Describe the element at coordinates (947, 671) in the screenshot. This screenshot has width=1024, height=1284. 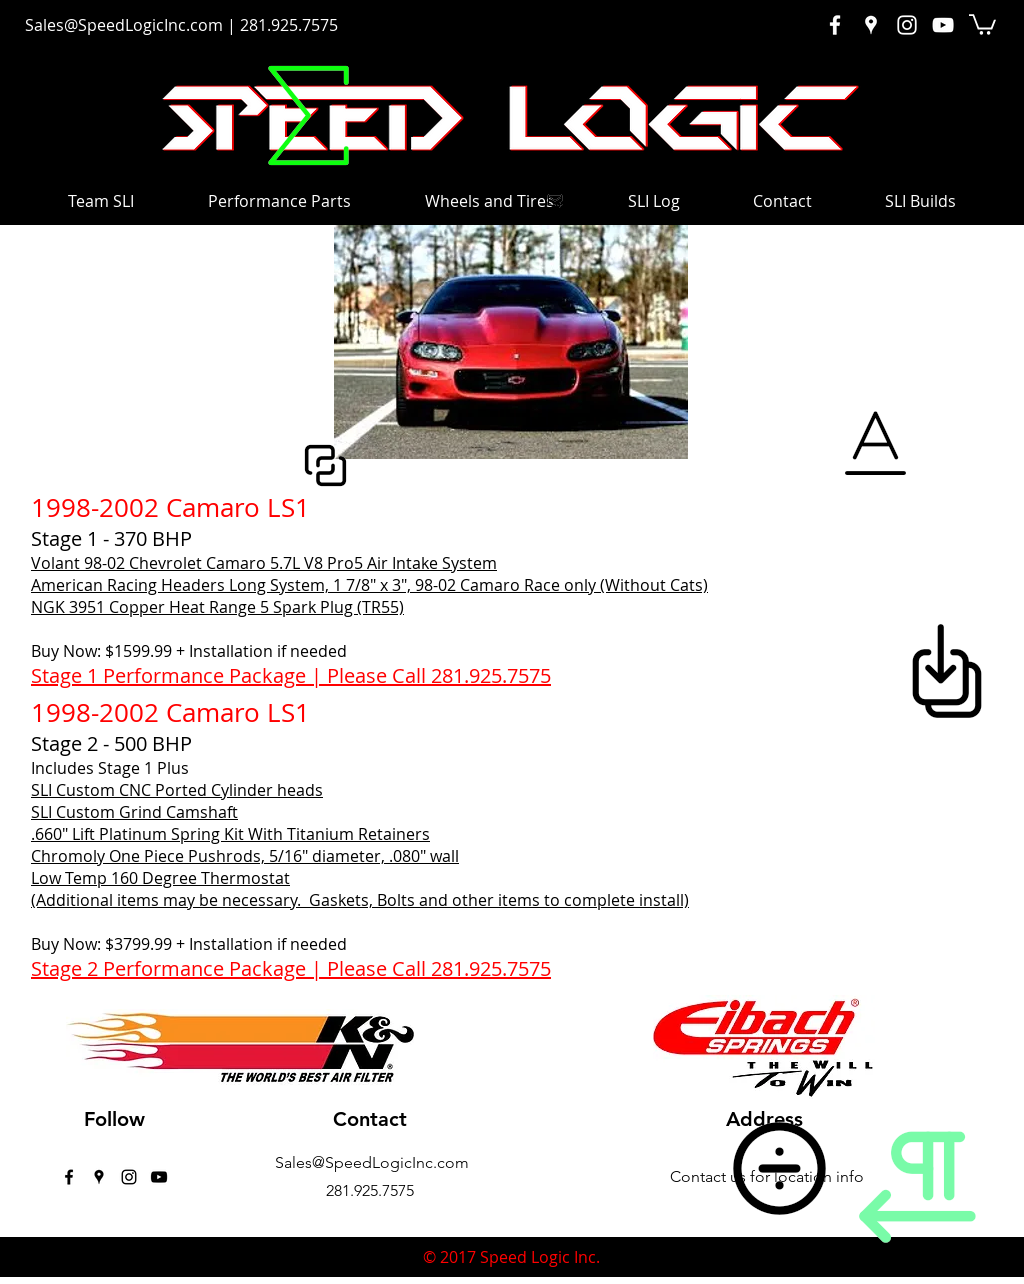
I see `download multiple files` at that location.